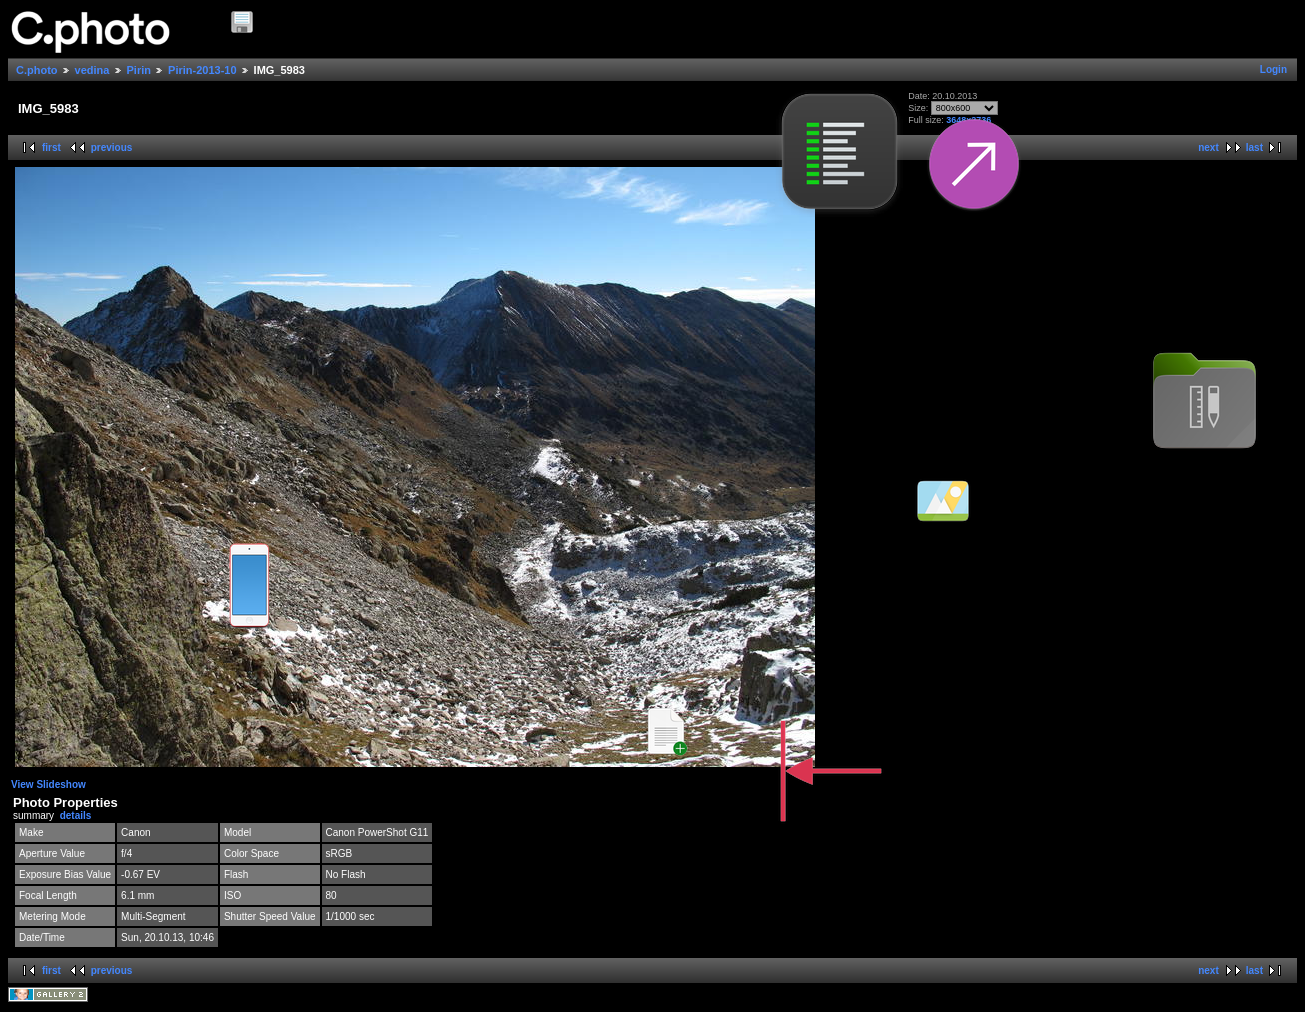 Image resolution: width=1305 pixels, height=1012 pixels. Describe the element at coordinates (839, 153) in the screenshot. I see `access startup disk and boot preferences` at that location.